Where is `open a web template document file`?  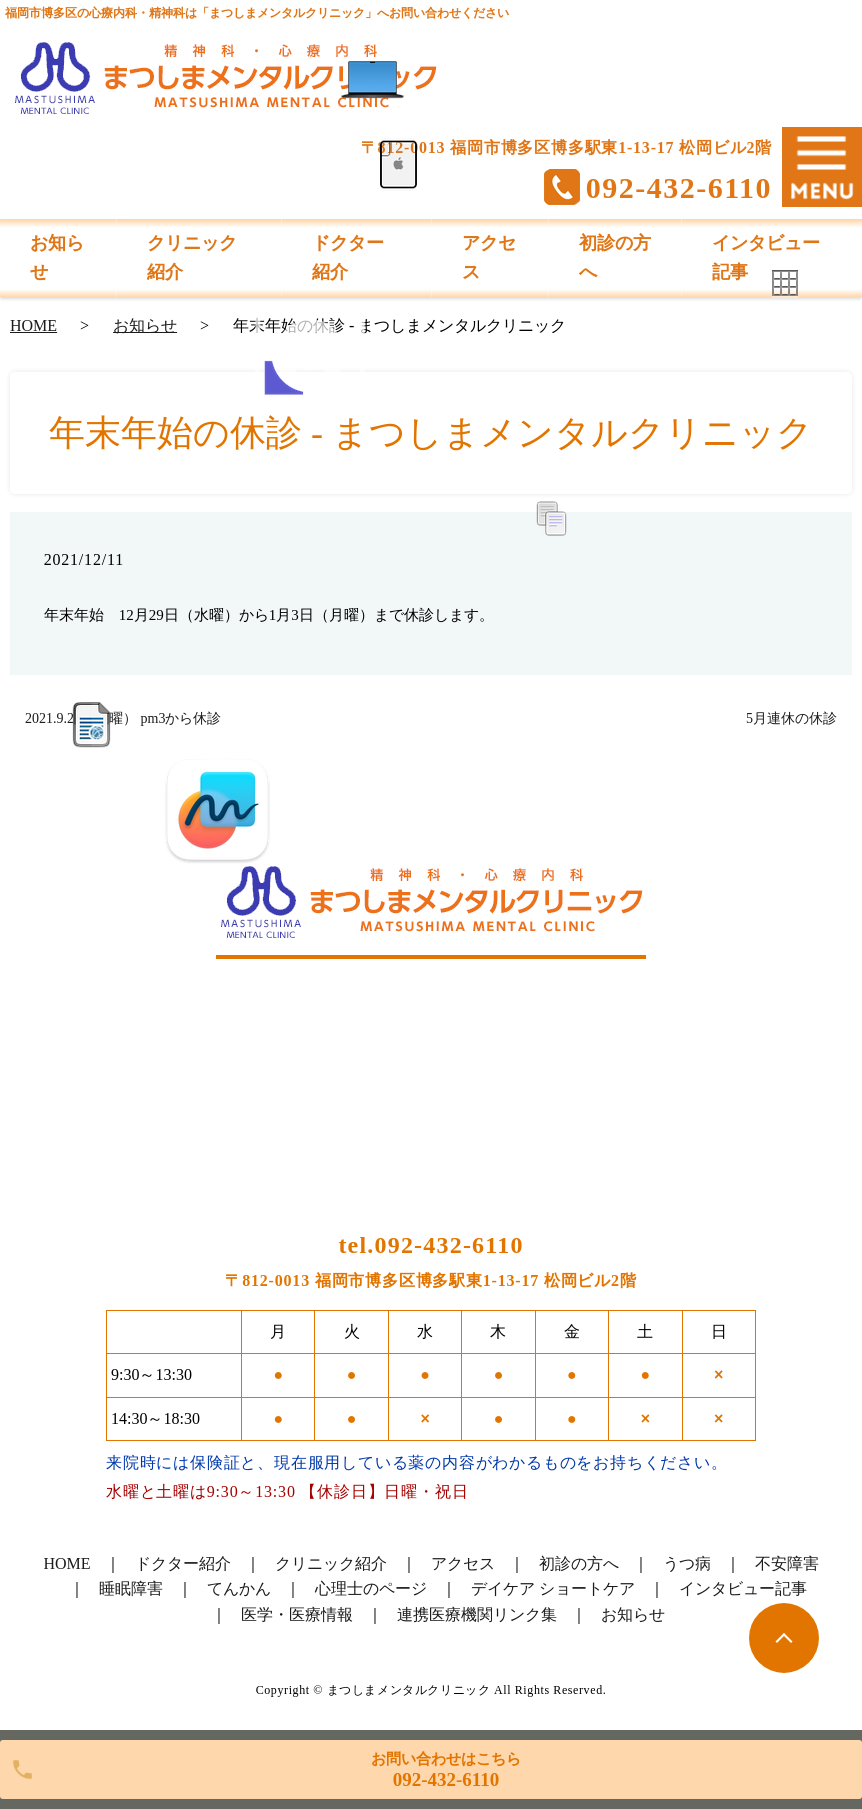 open a web template document file is located at coordinates (91, 724).